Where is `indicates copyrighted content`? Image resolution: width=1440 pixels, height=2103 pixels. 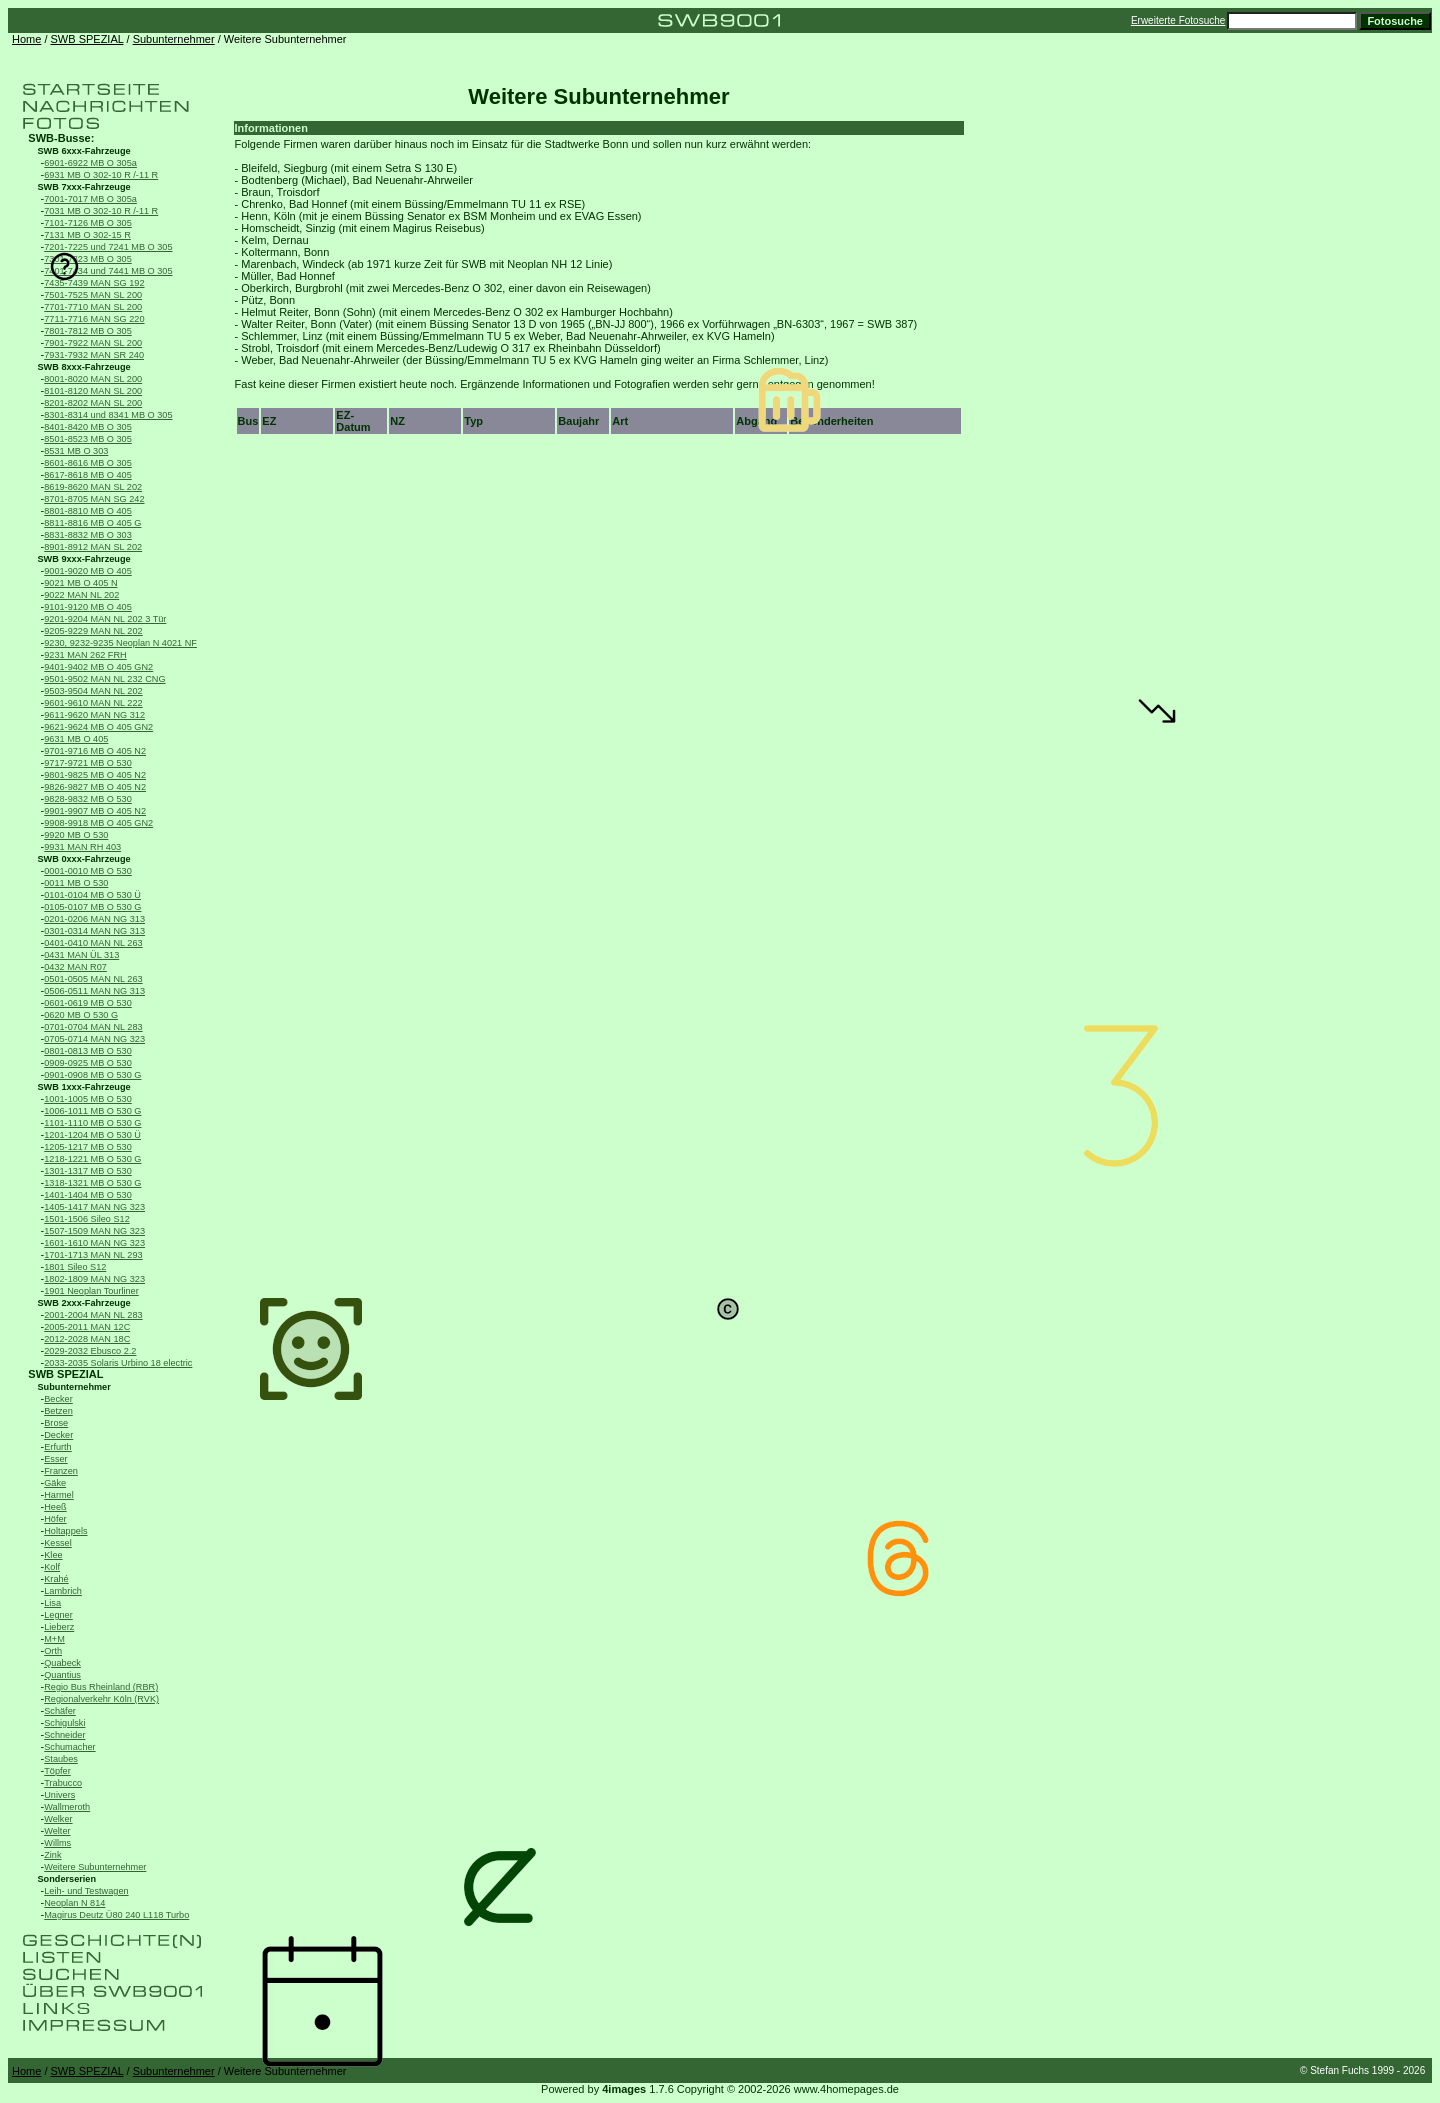
indicates copyrighted content is located at coordinates (728, 1309).